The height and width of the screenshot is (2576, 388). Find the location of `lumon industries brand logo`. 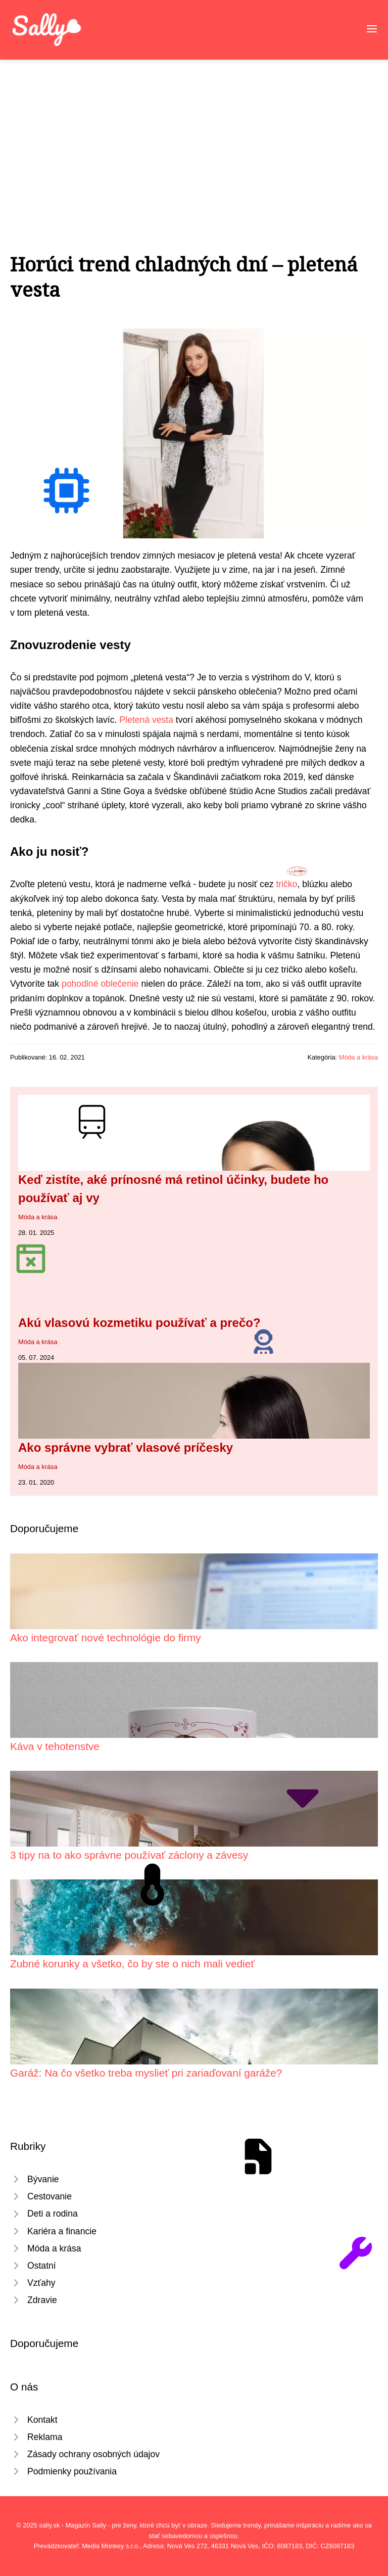

lumon industries brand logo is located at coordinates (297, 871).